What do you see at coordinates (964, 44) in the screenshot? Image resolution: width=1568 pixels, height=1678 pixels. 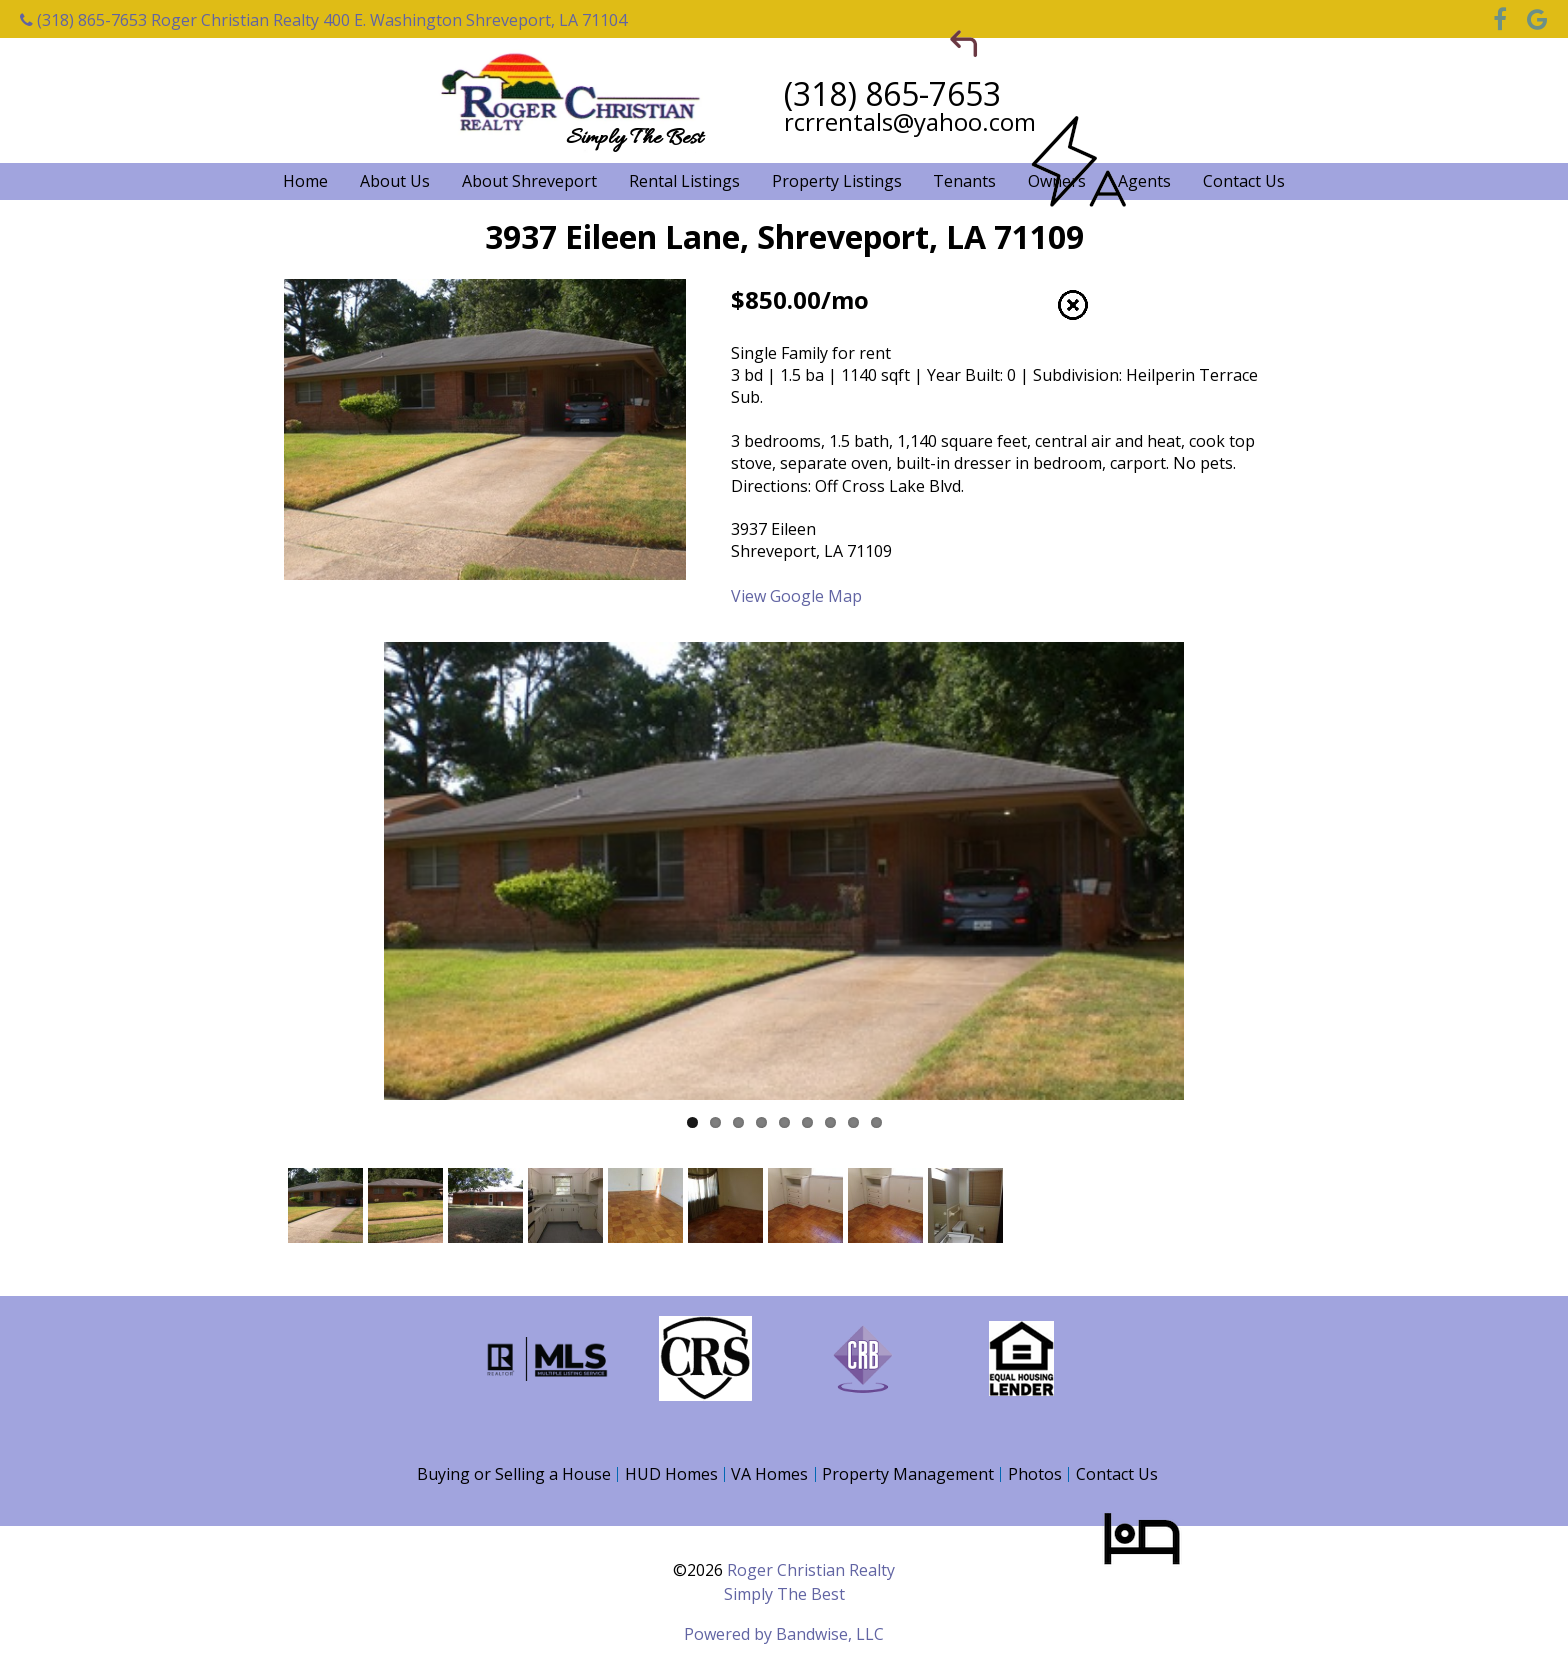 I see `go back to previous screen` at bounding box center [964, 44].